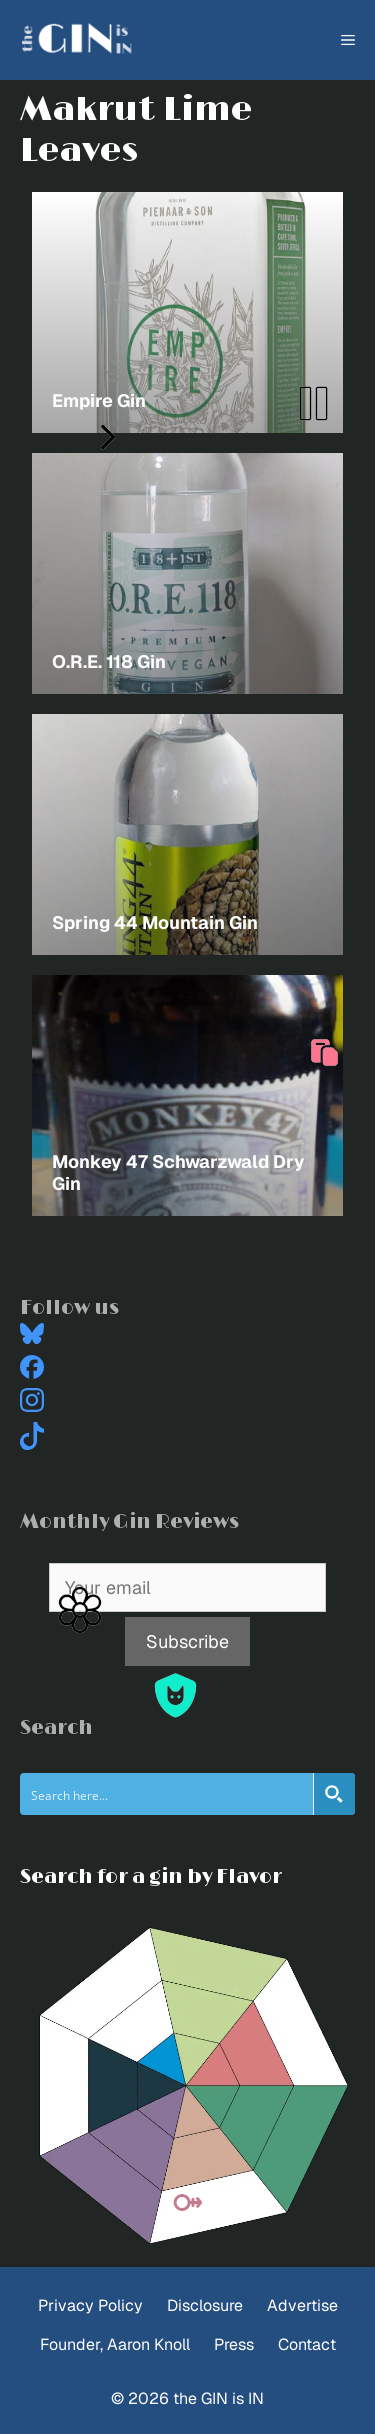  What do you see at coordinates (187, 2202) in the screenshot?
I see `indicates male gender with external attraction symbol` at bounding box center [187, 2202].